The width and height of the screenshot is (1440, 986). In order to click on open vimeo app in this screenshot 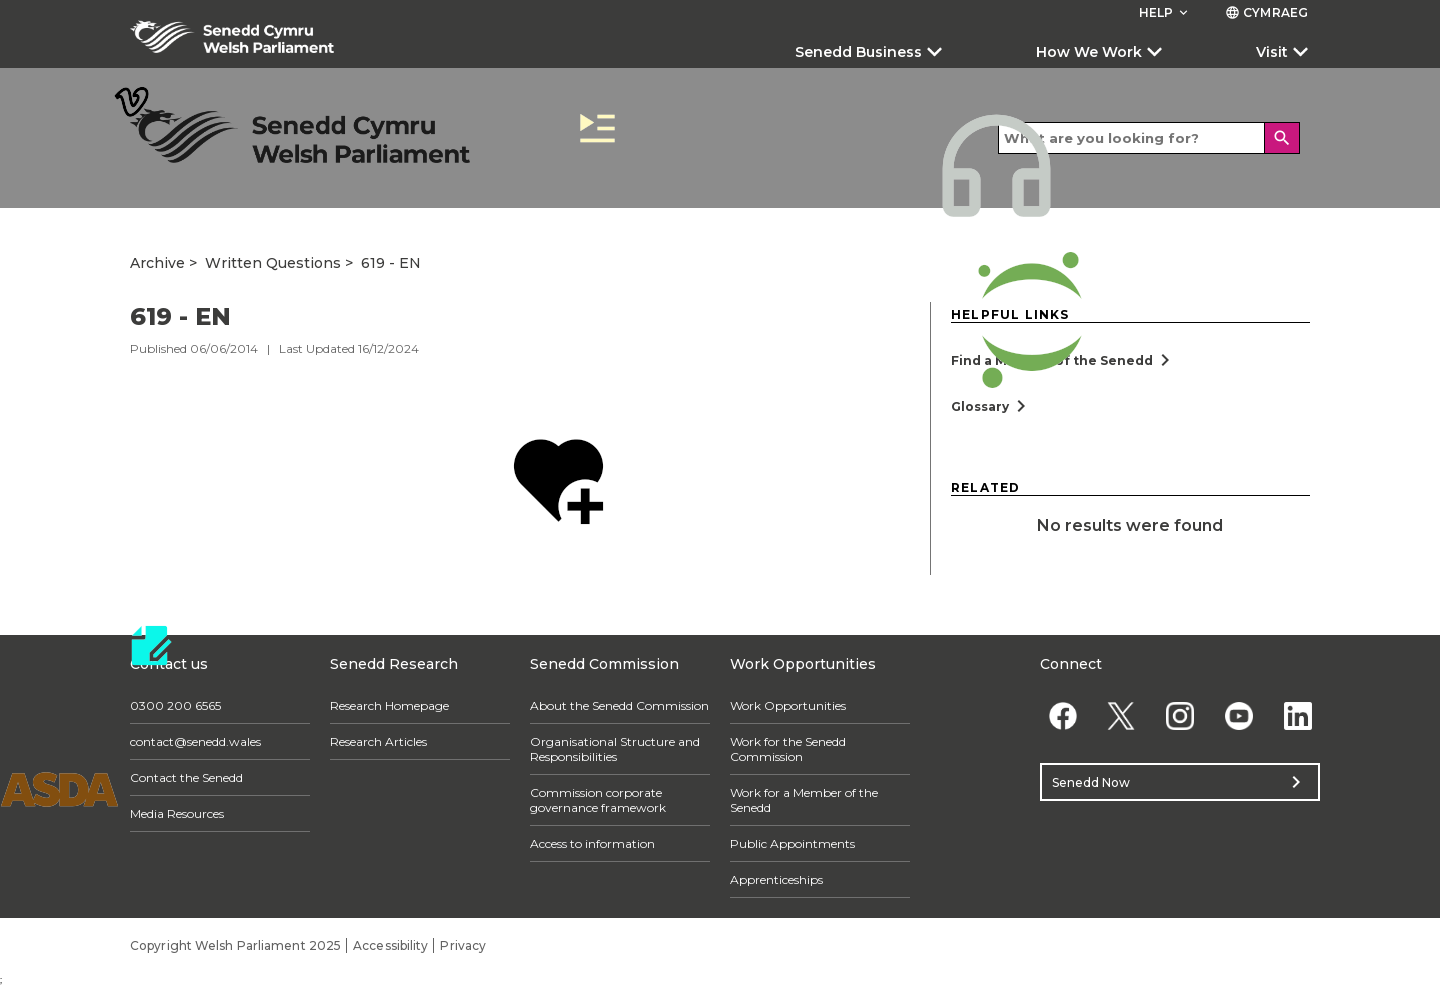, I will do `click(132, 101)`.